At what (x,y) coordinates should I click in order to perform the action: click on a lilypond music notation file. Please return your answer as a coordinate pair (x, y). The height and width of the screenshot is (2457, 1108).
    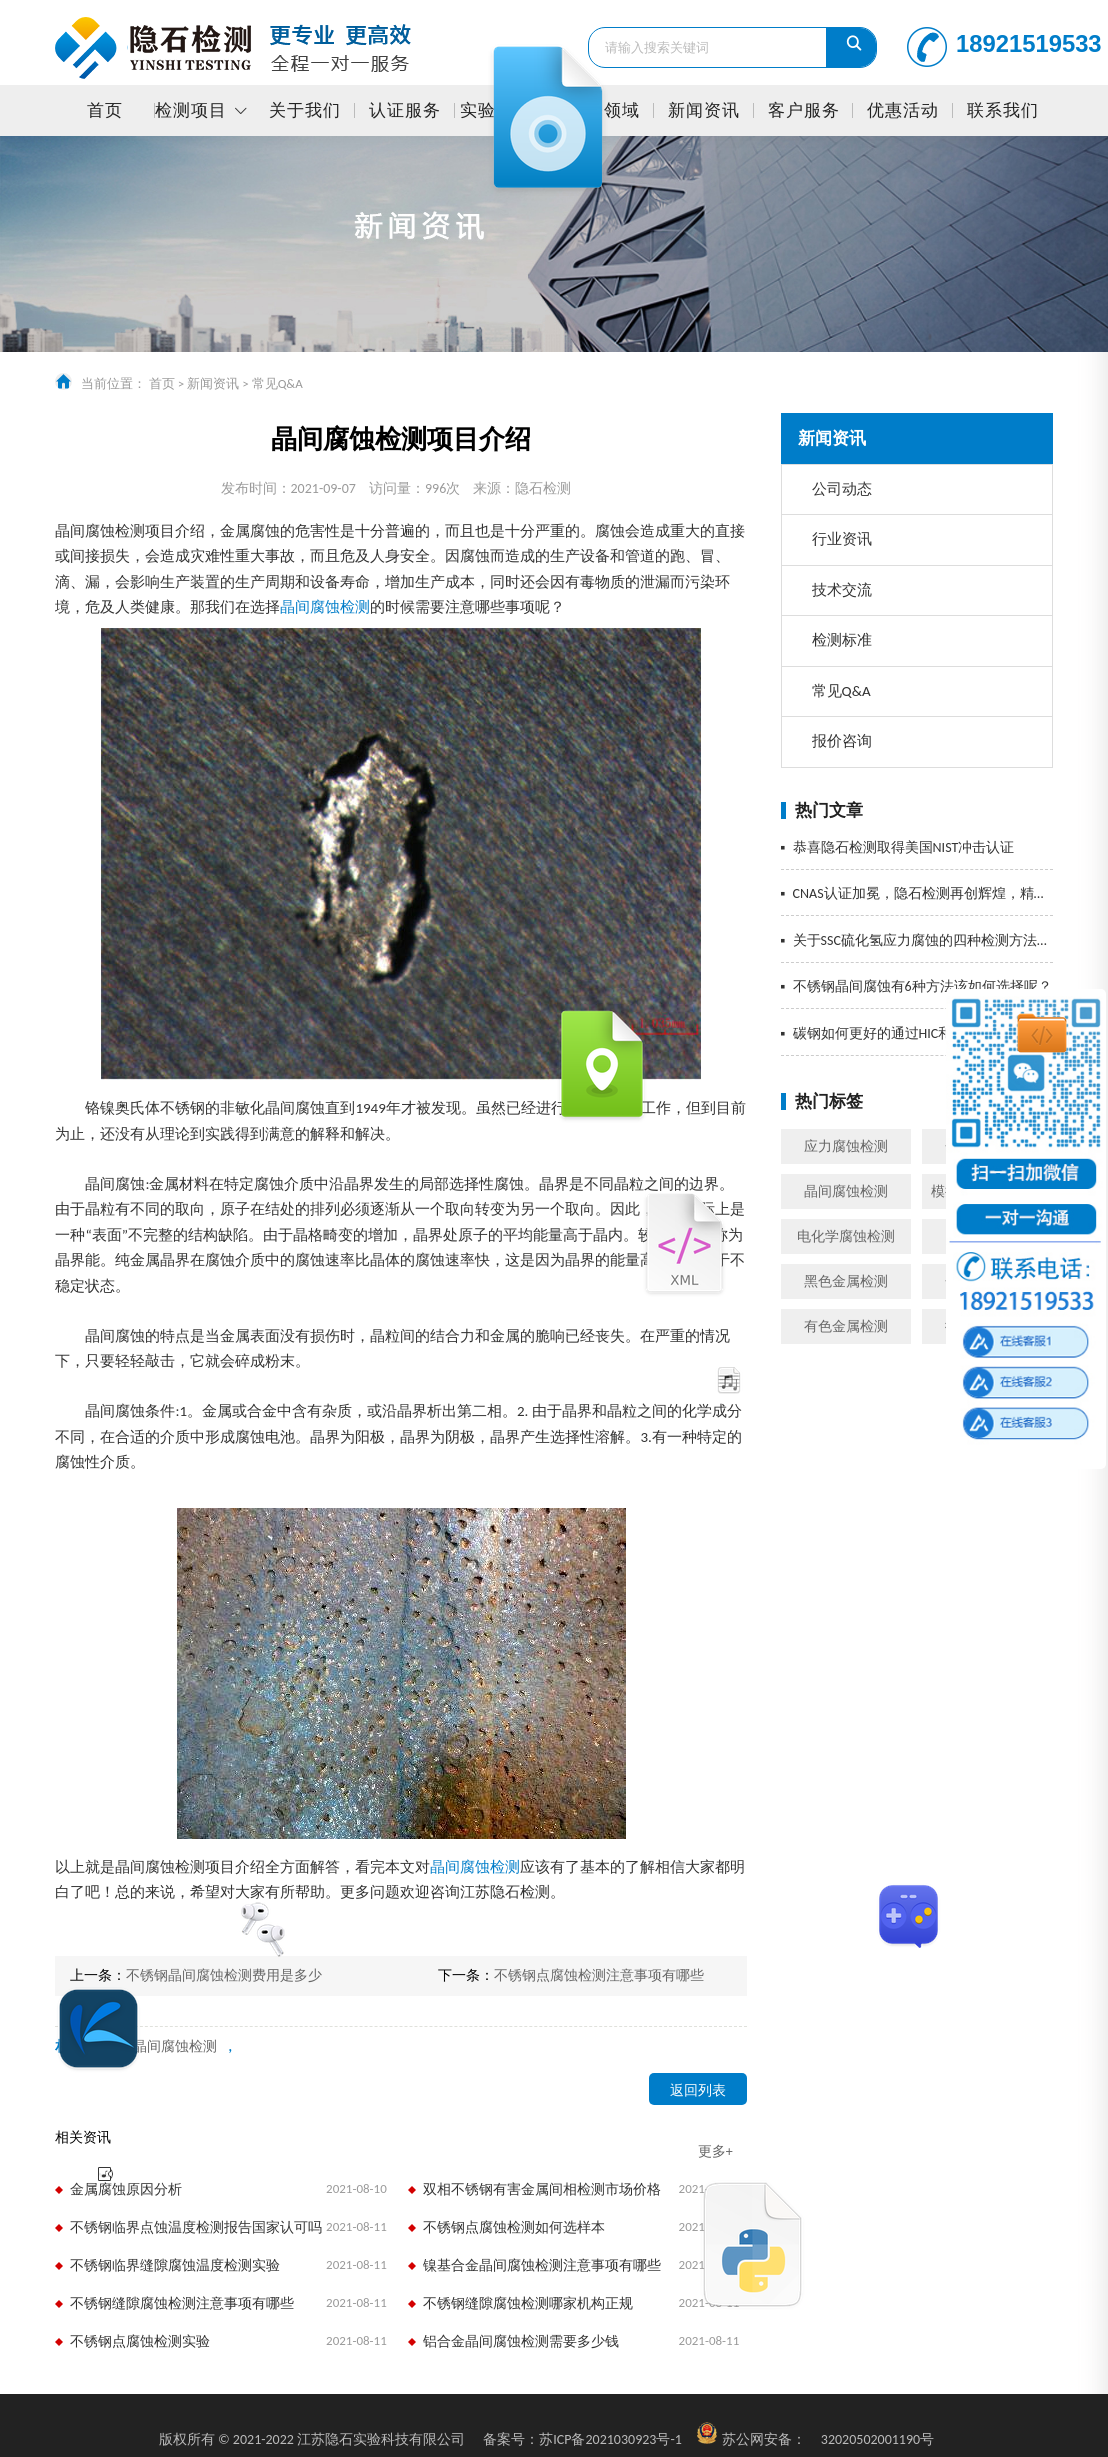
    Looking at the image, I should click on (729, 1380).